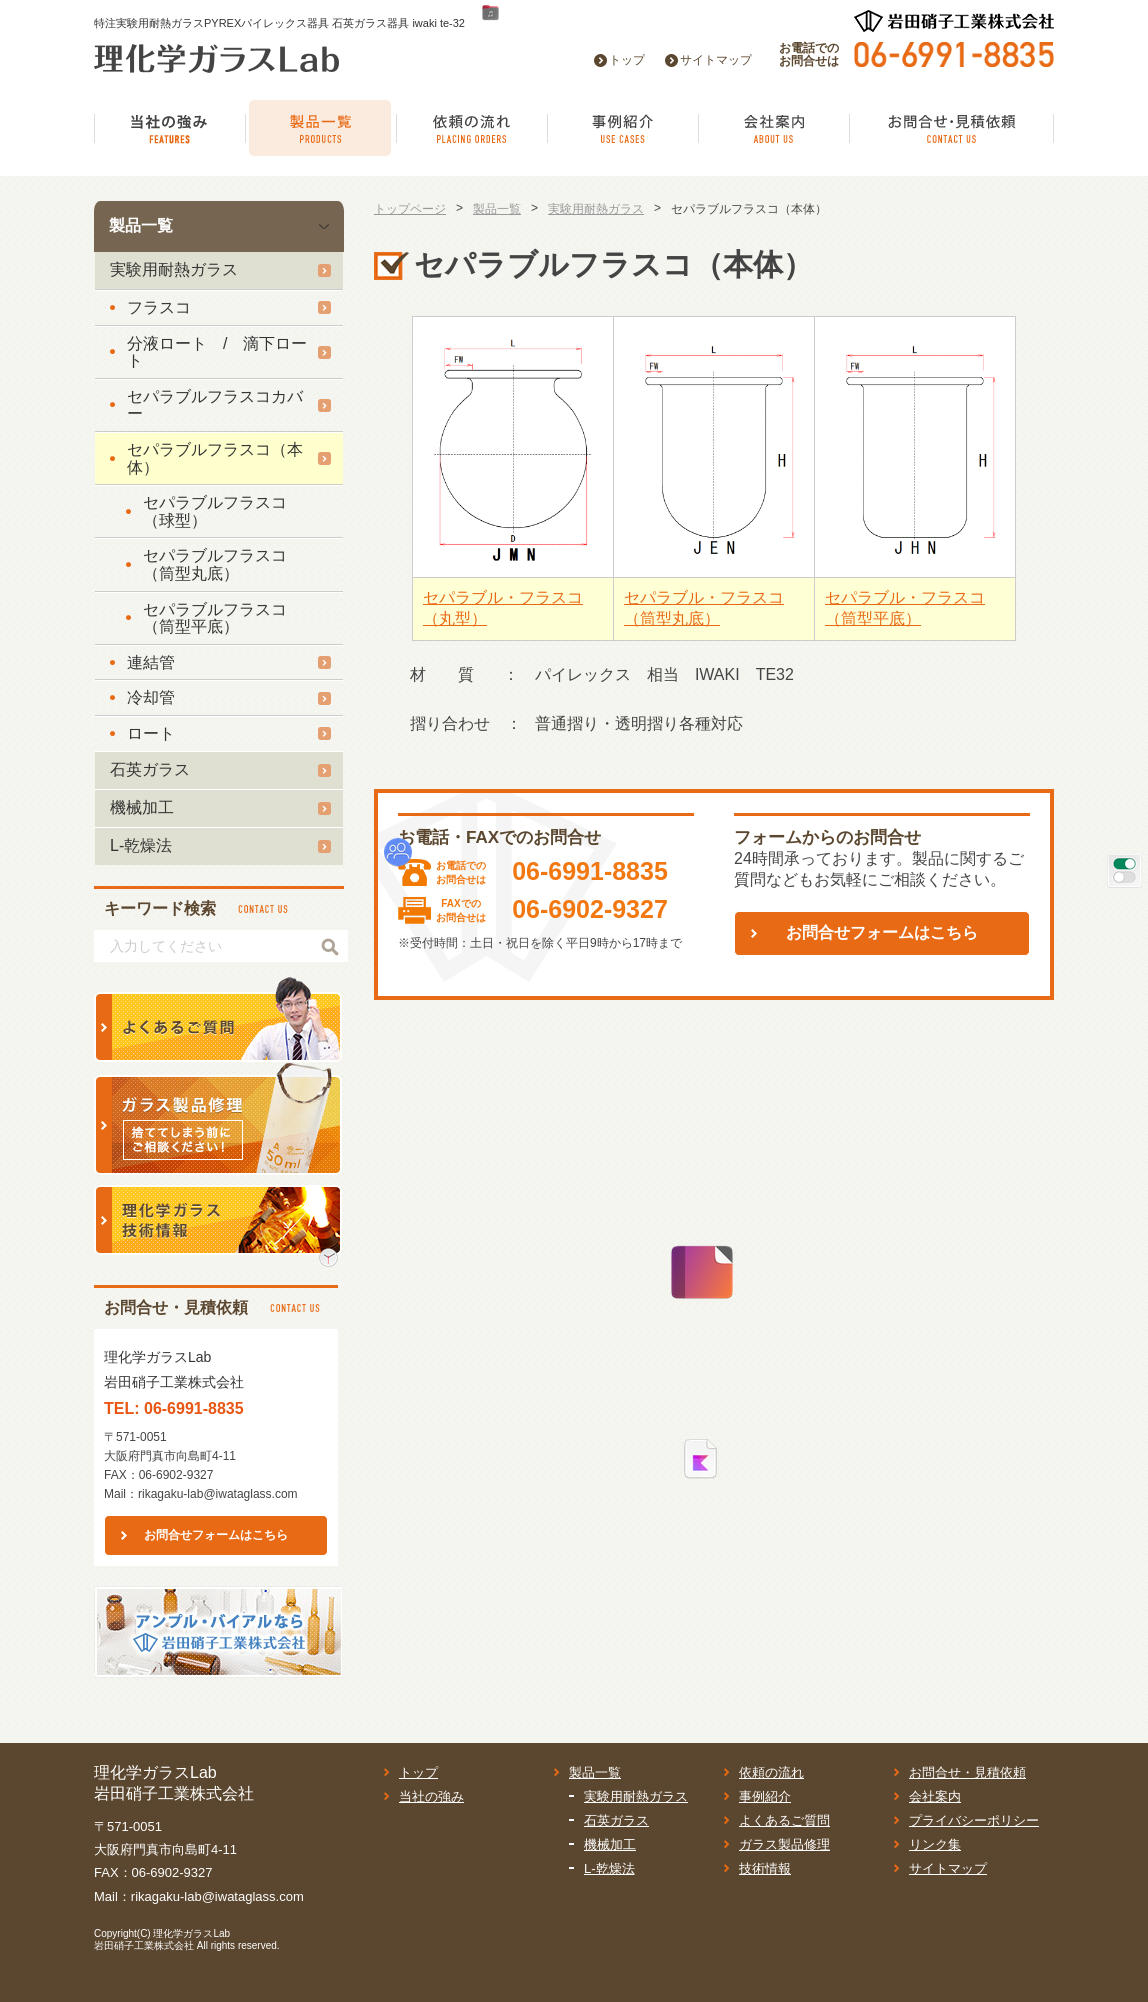 The width and height of the screenshot is (1148, 2002). Describe the element at coordinates (328, 1257) in the screenshot. I see `open date and time settings` at that location.